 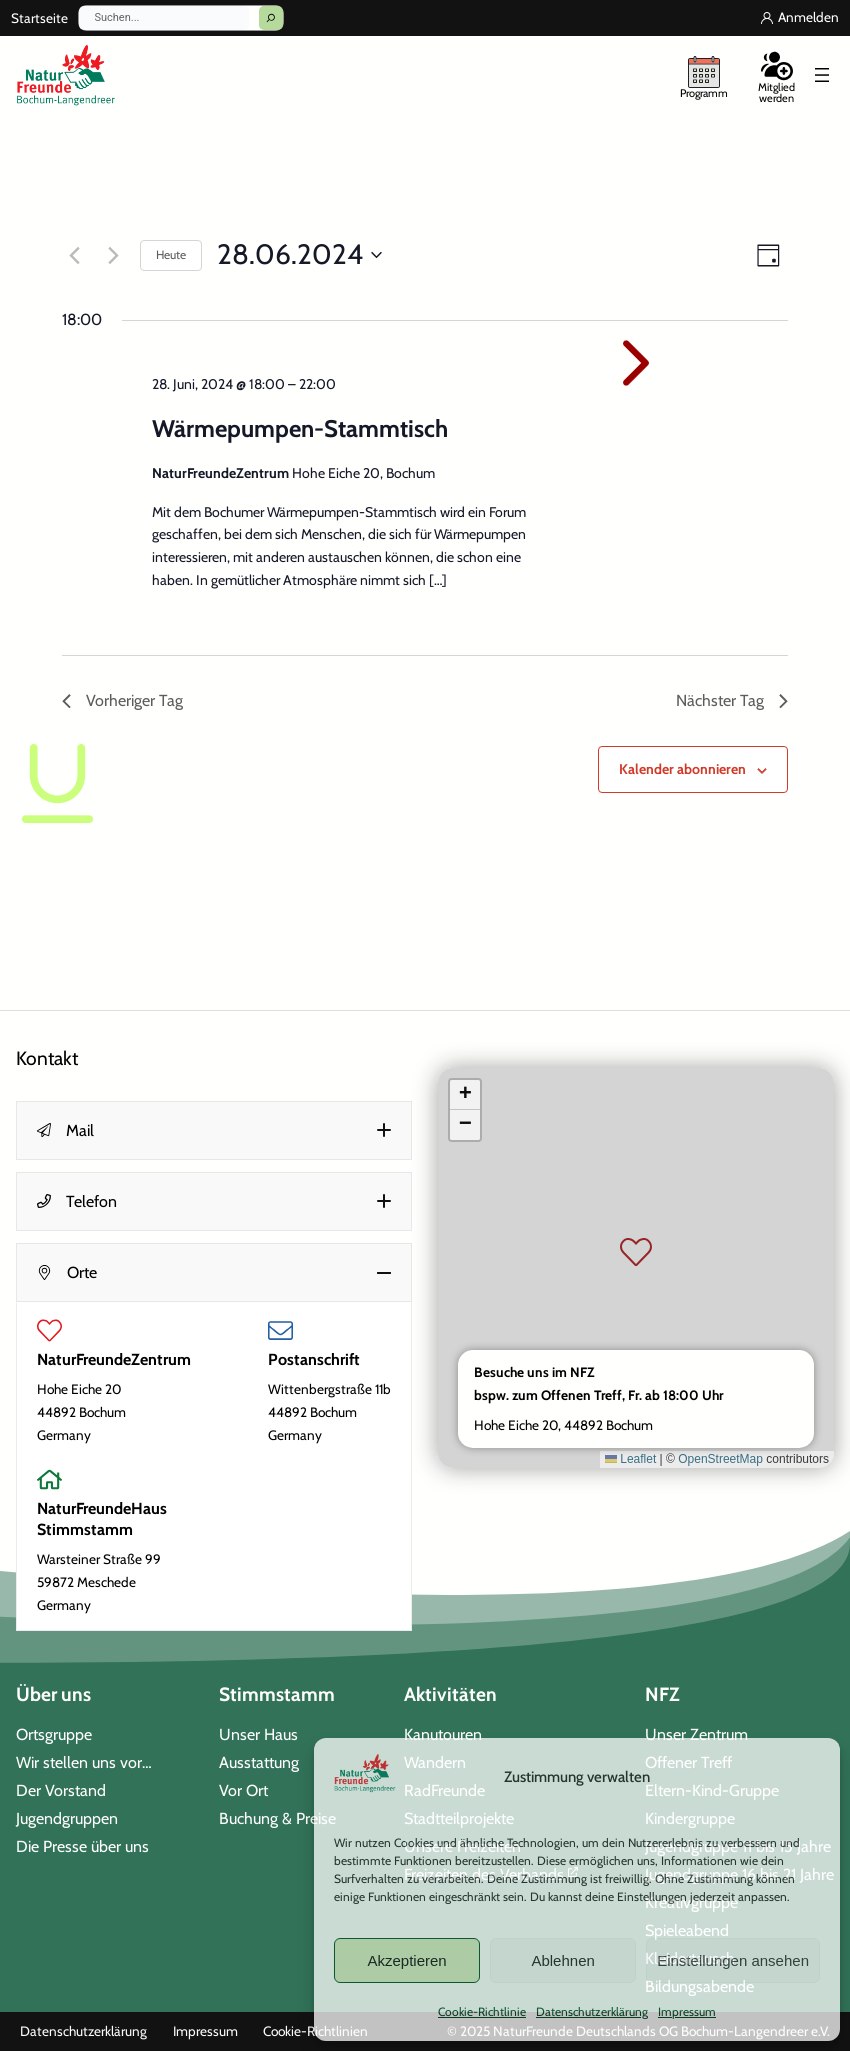 What do you see at coordinates (57, 783) in the screenshot?
I see `apply underline formatting to selected text` at bounding box center [57, 783].